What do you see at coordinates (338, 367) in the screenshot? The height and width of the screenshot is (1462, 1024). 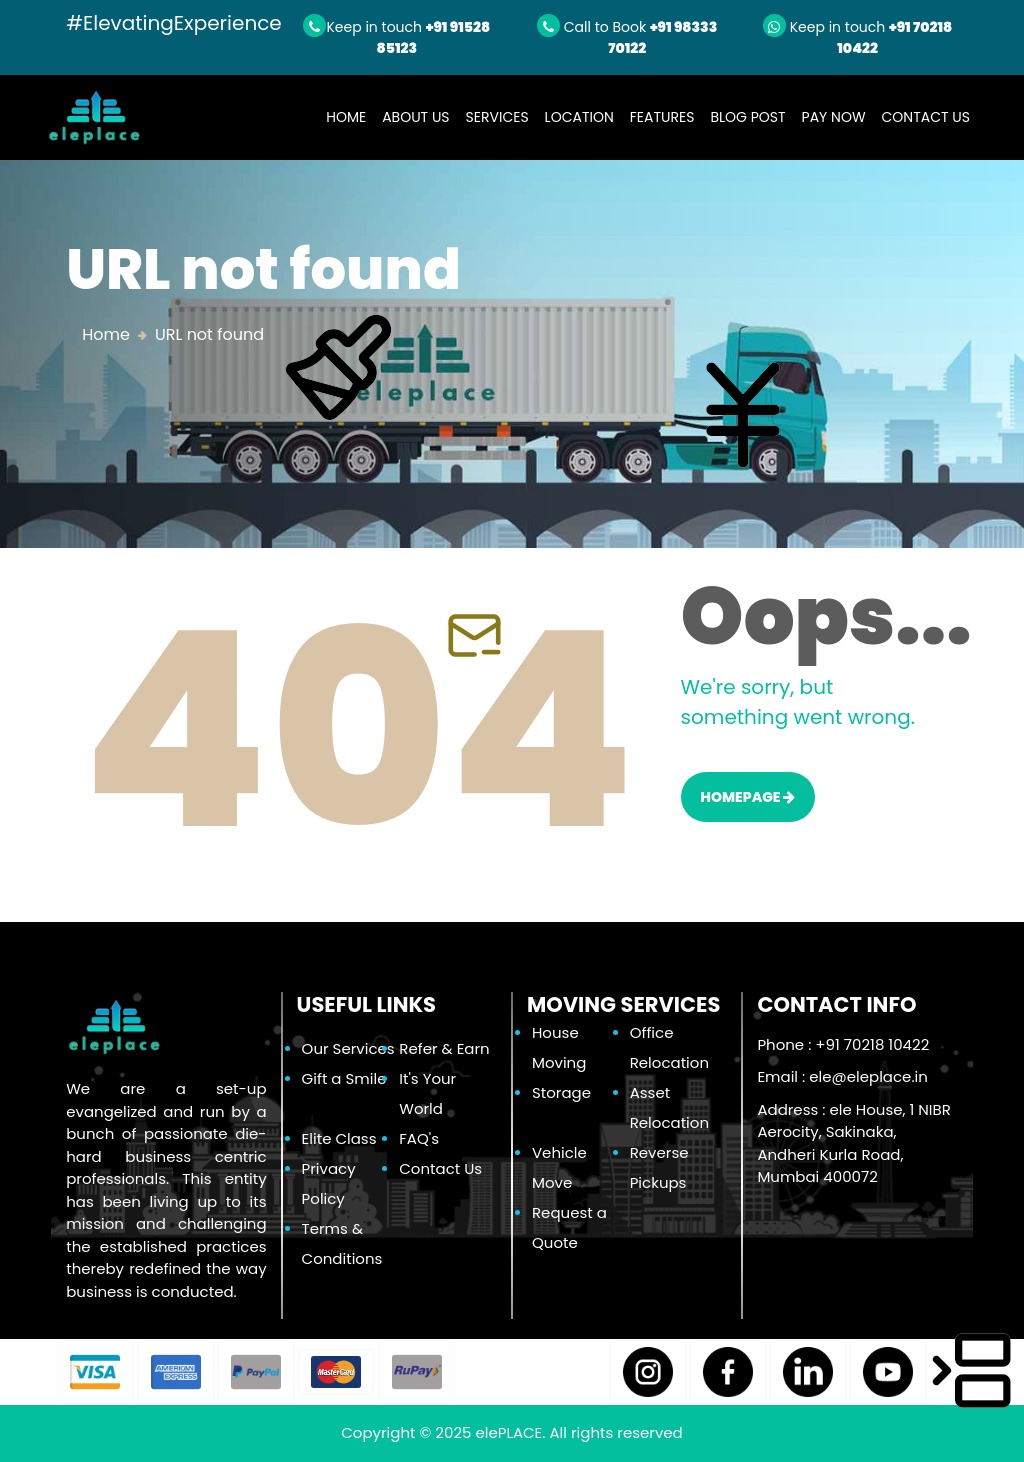 I see `customize appearance or theme settings` at bounding box center [338, 367].